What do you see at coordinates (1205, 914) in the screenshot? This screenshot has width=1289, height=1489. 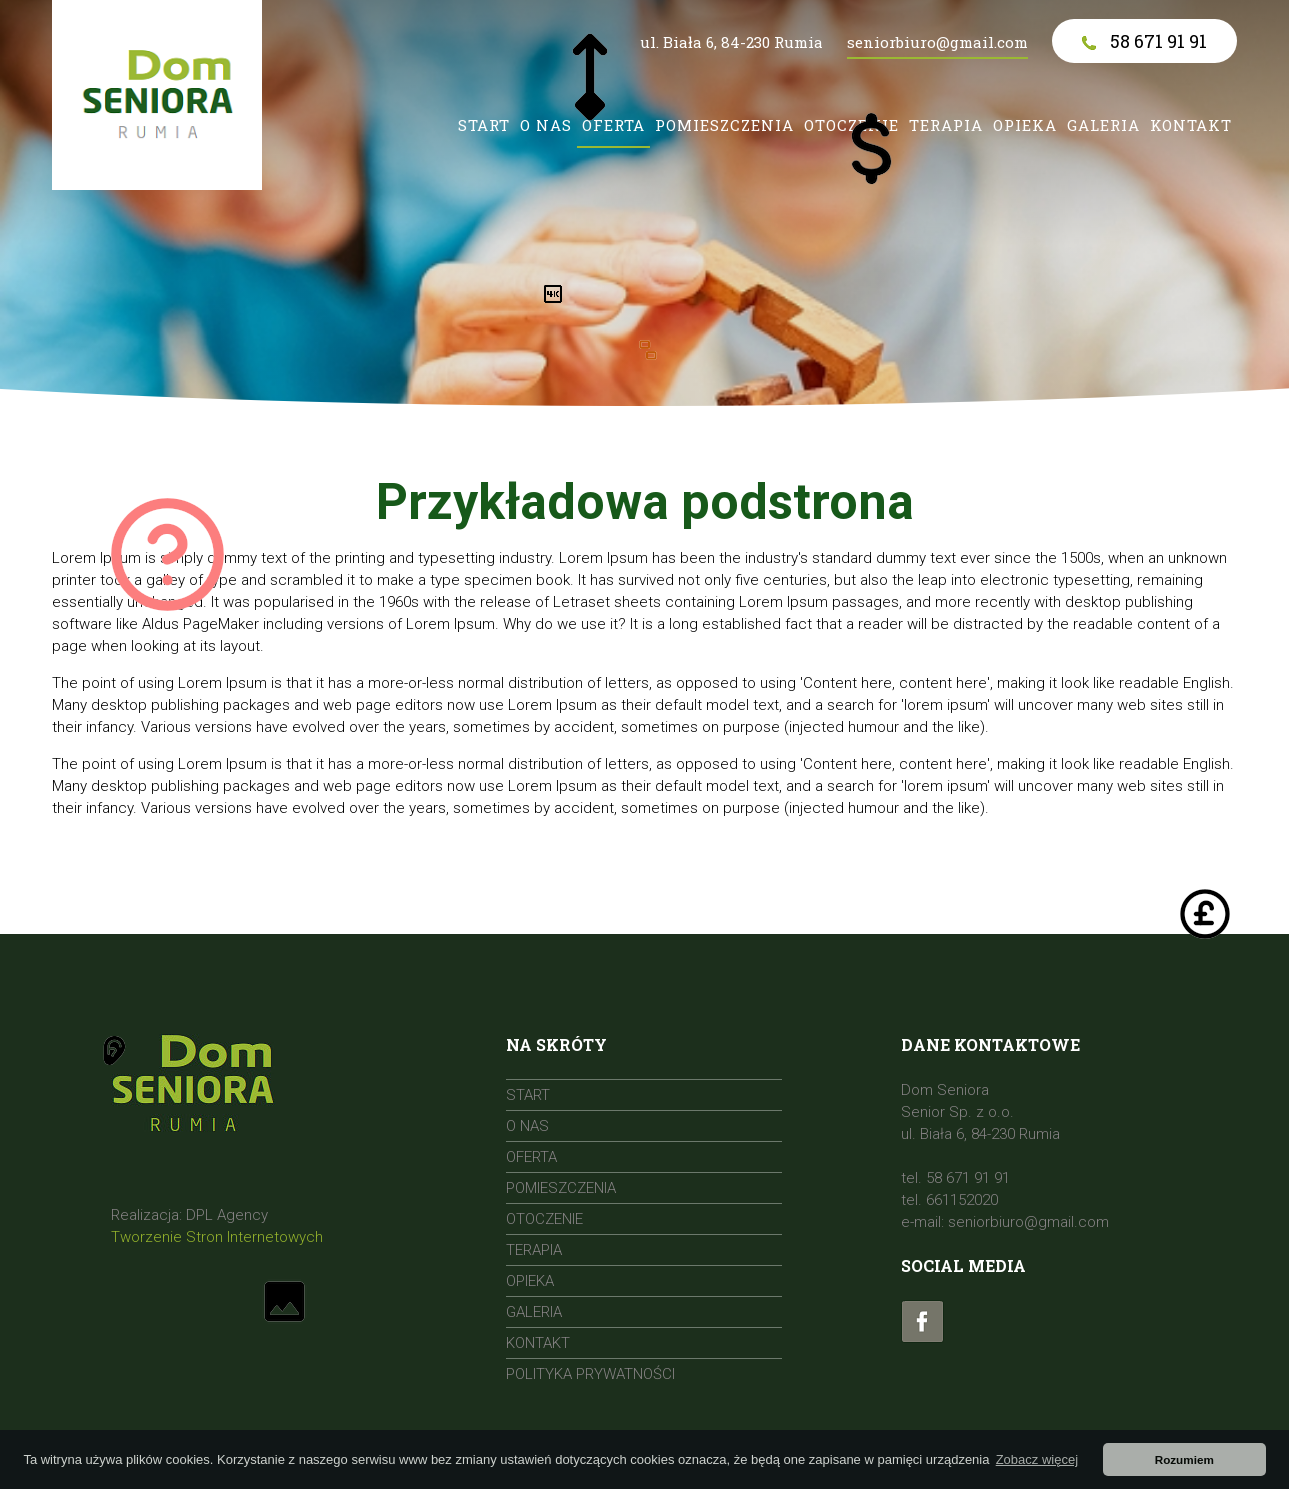 I see `view balance in british pounds` at bounding box center [1205, 914].